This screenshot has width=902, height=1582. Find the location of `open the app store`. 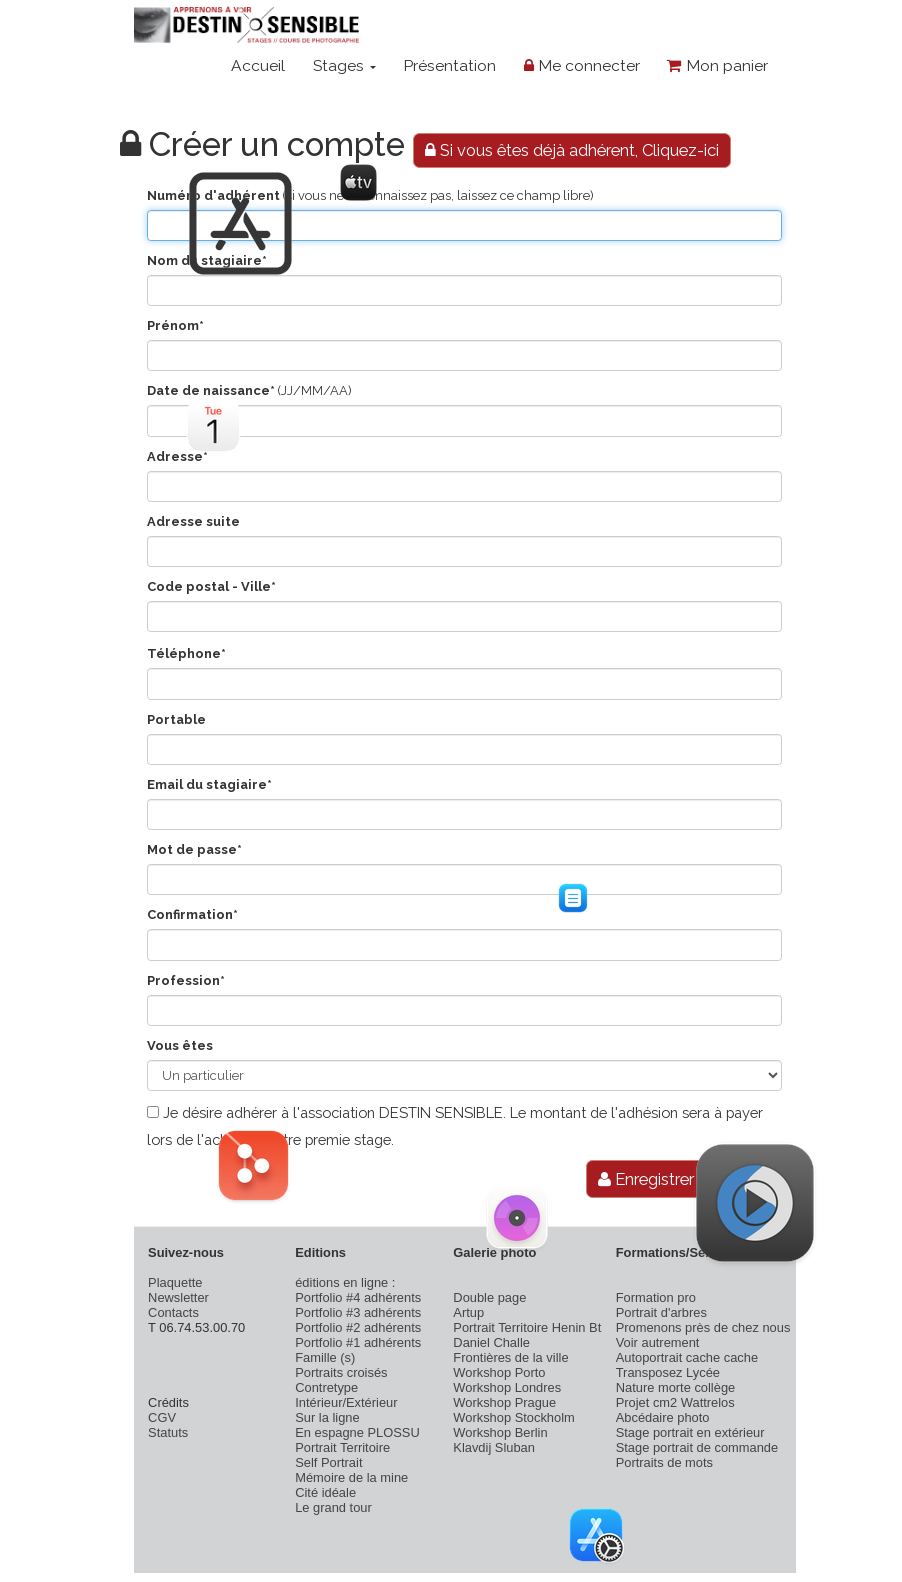

open the app store is located at coordinates (240, 223).